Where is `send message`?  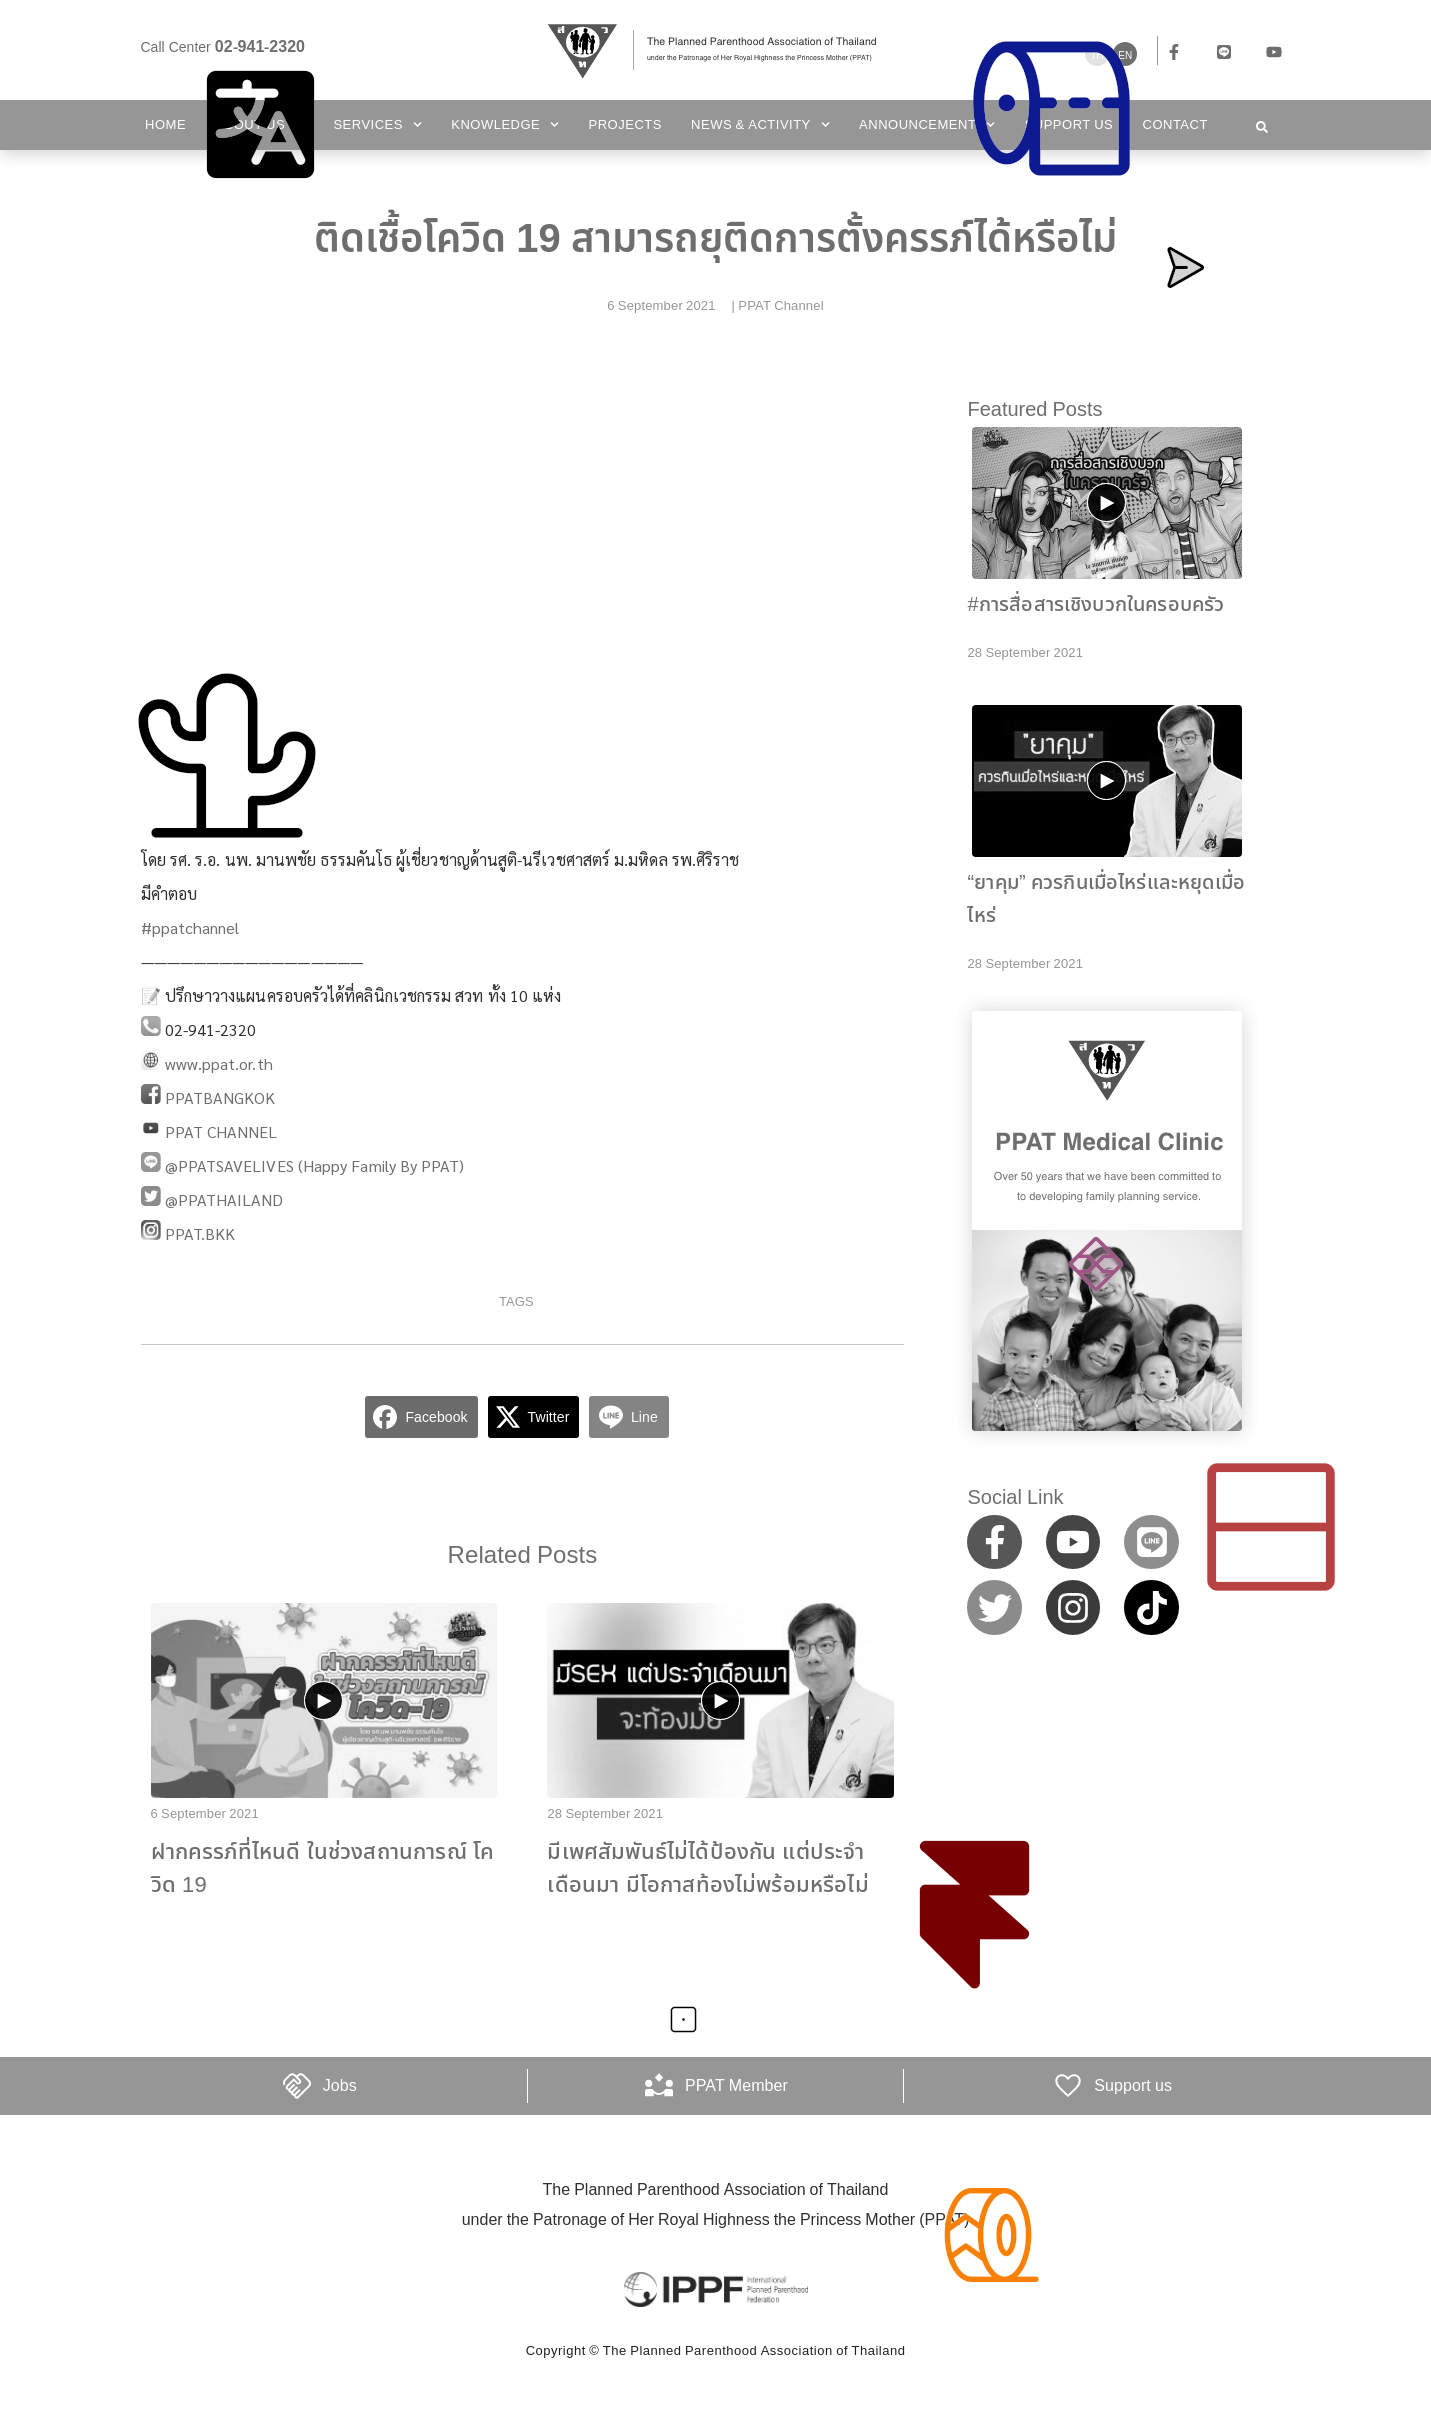
send message is located at coordinates (1183, 267).